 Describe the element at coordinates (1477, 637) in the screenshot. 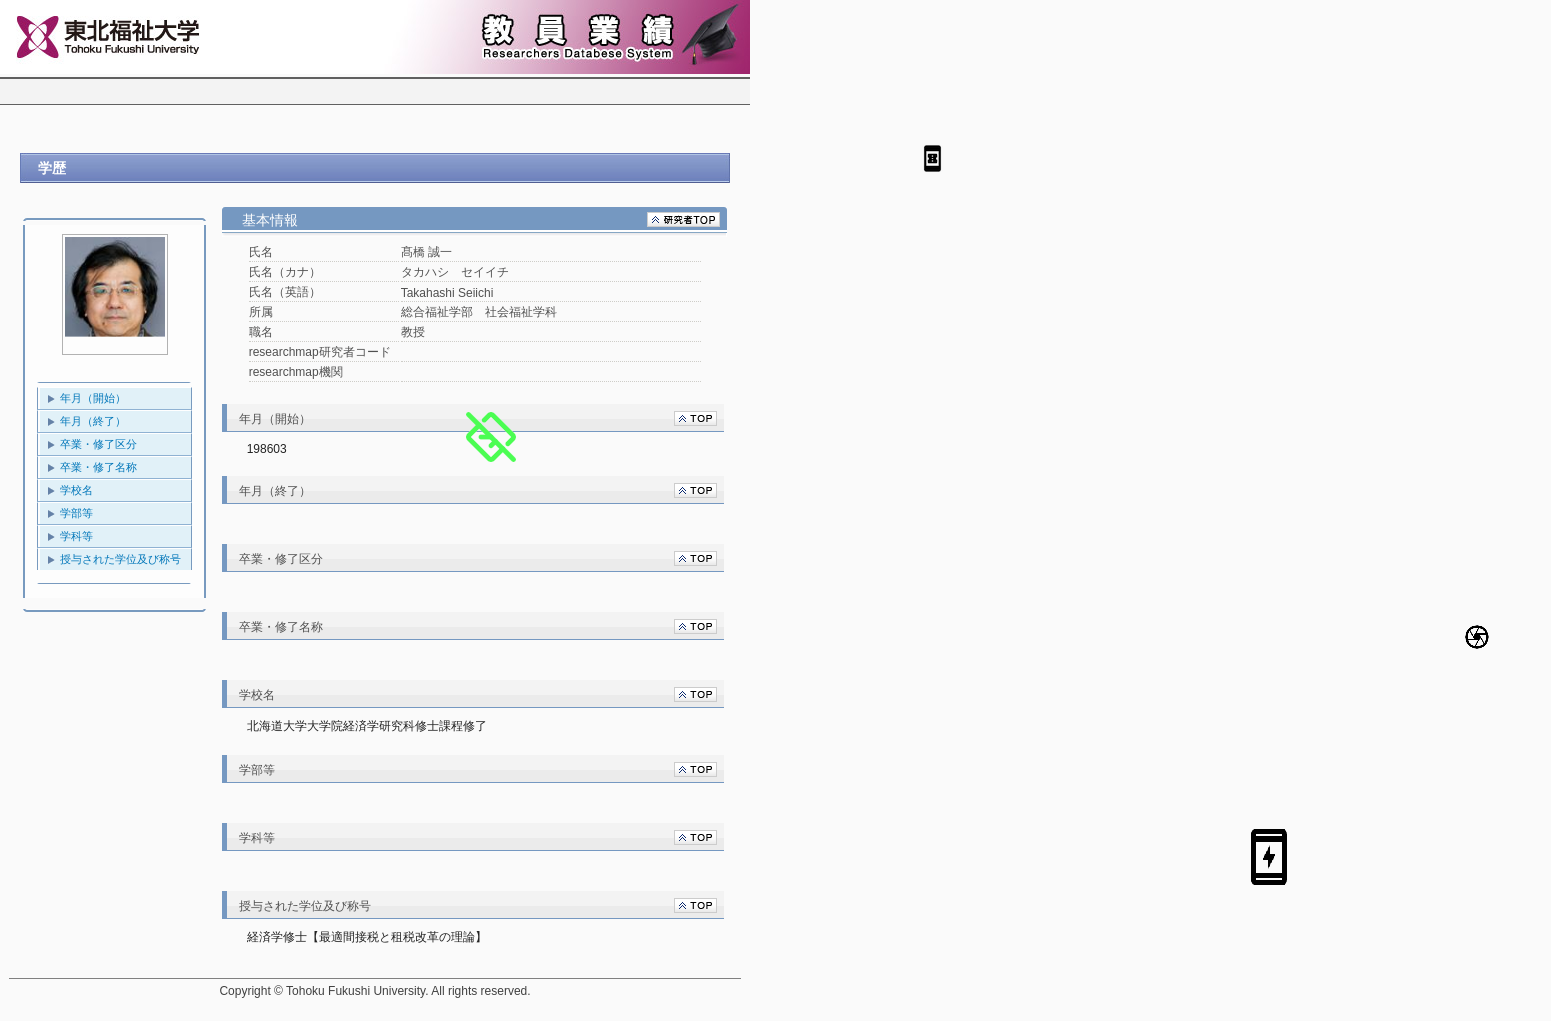

I see `open camera to take a photo` at that location.